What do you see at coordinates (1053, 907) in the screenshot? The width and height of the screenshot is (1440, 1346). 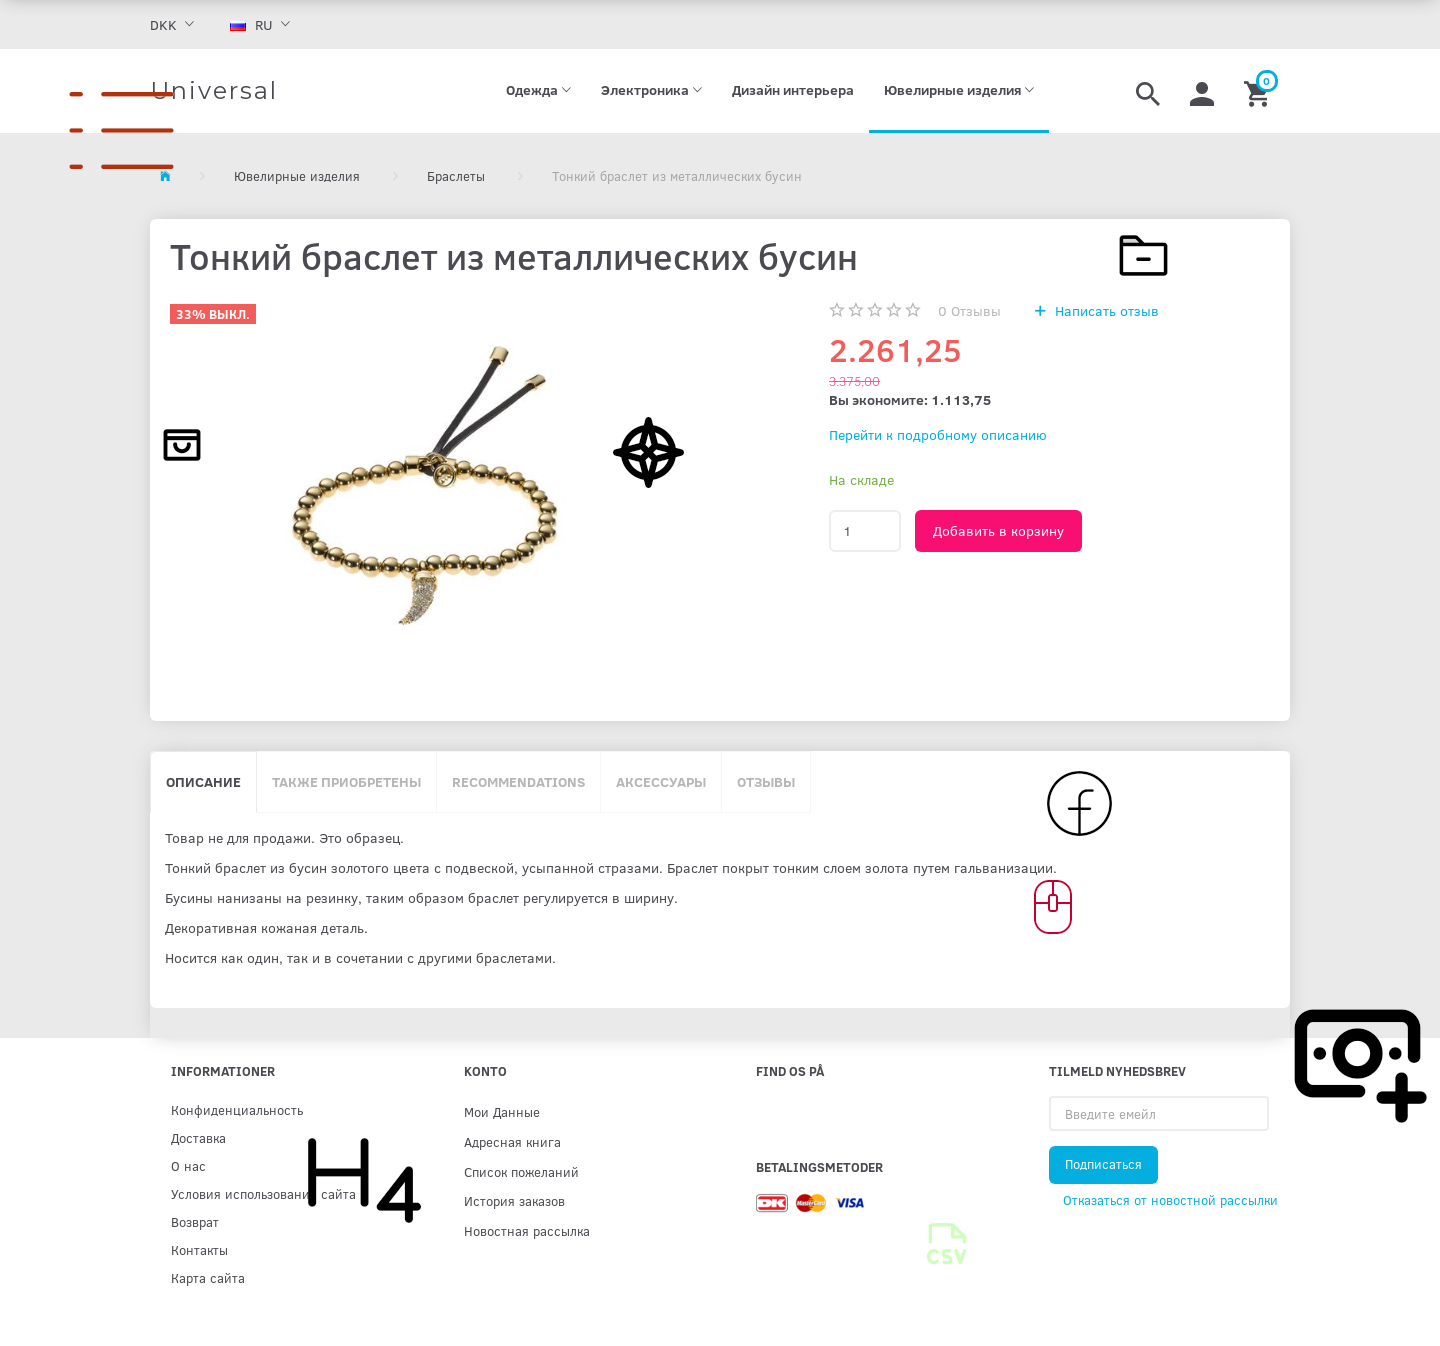 I see `indicates middle mouse button click action` at bounding box center [1053, 907].